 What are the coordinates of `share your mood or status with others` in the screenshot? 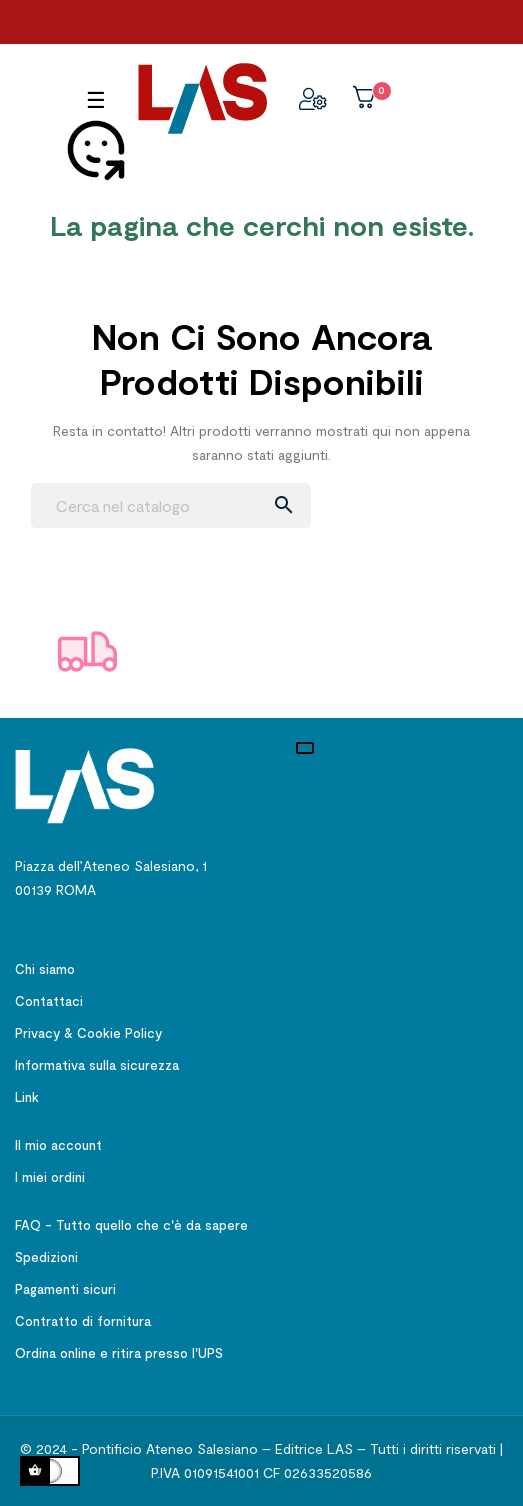 It's located at (96, 149).